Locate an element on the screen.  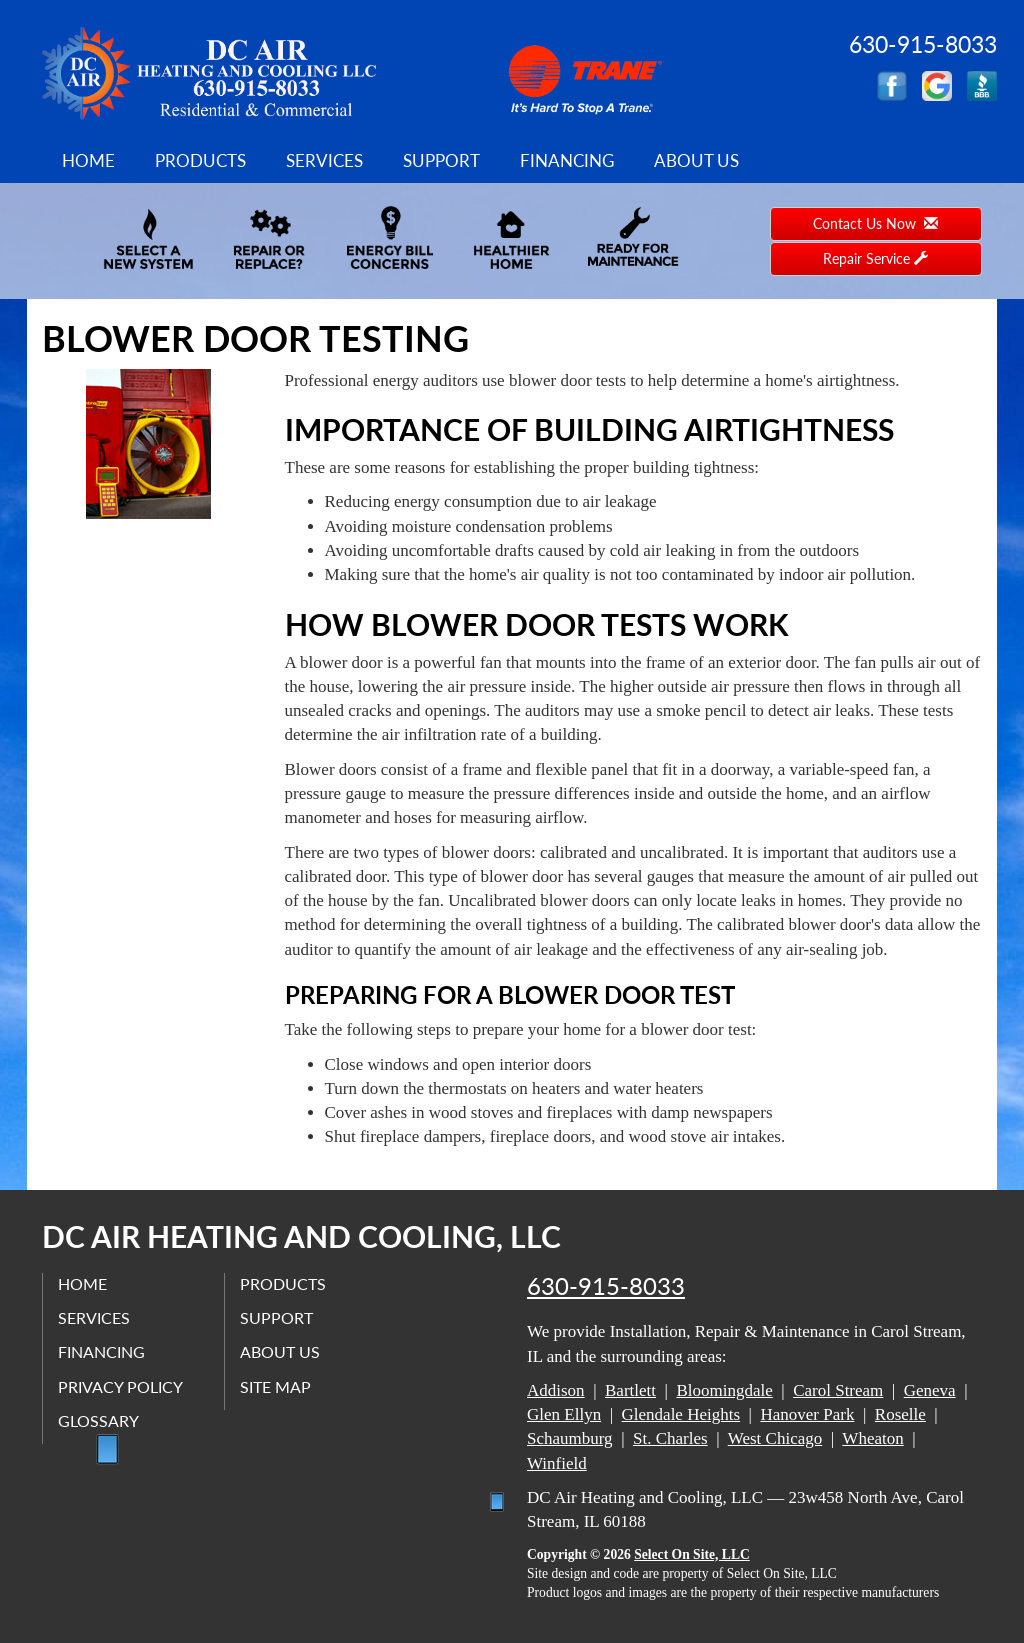
indicates a connected iPad mini device is located at coordinates (497, 1500).